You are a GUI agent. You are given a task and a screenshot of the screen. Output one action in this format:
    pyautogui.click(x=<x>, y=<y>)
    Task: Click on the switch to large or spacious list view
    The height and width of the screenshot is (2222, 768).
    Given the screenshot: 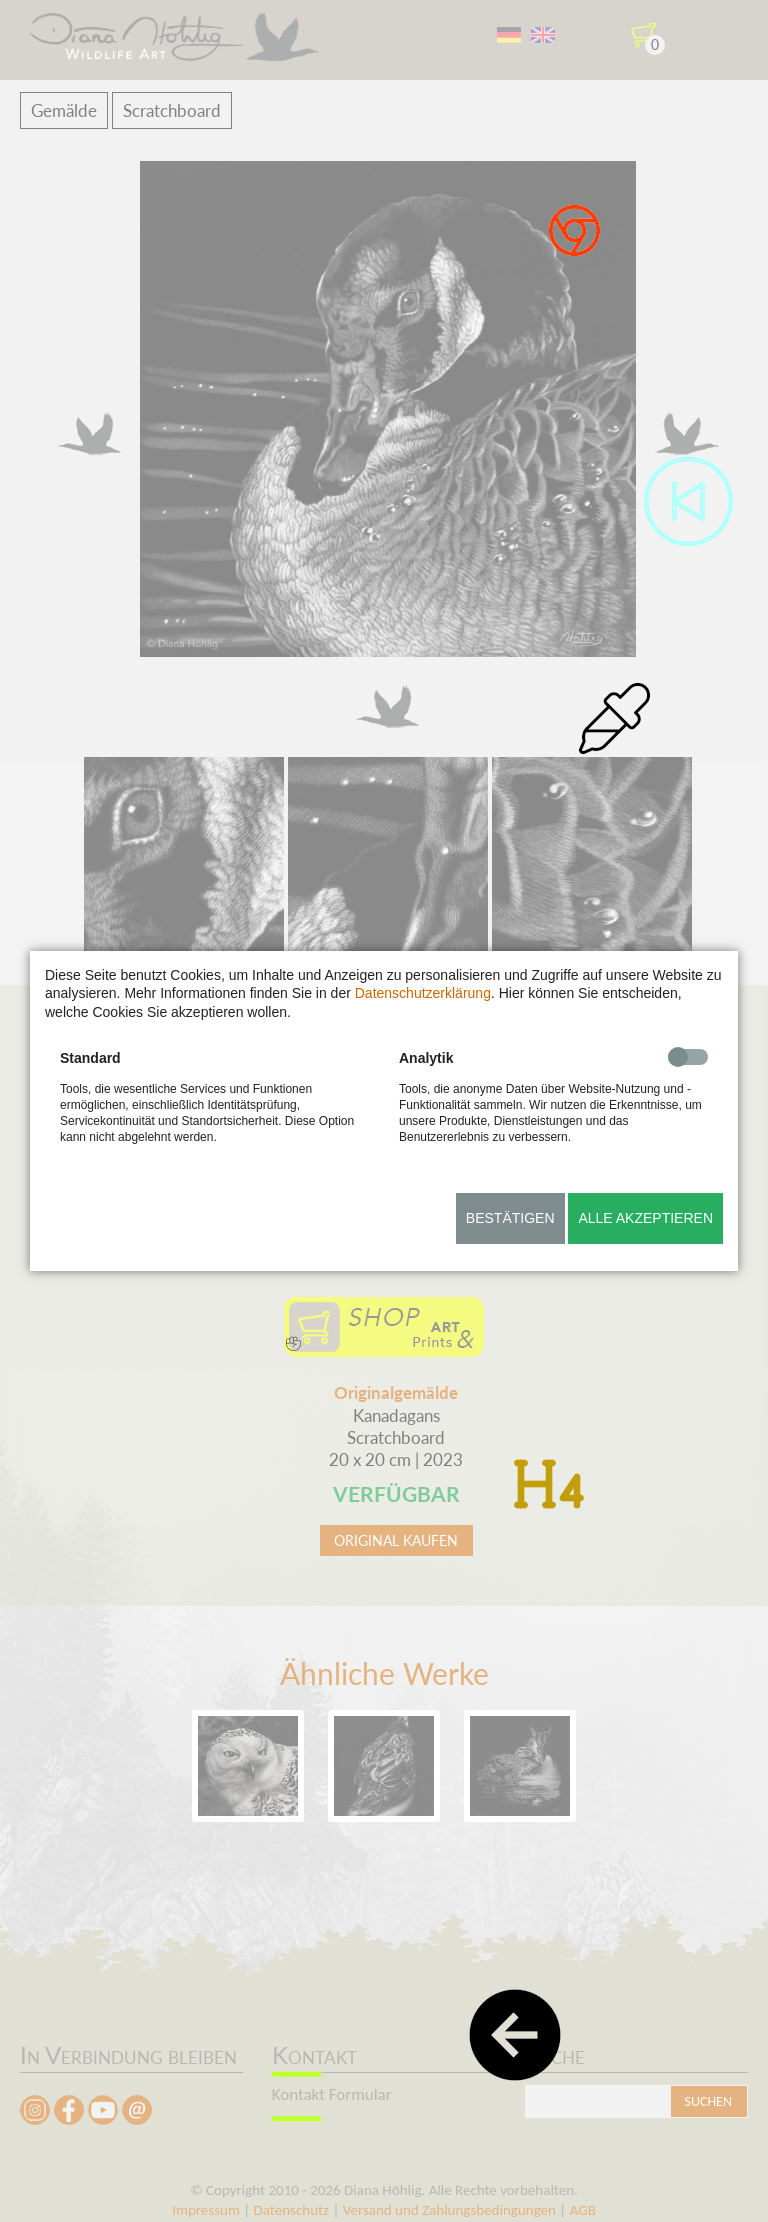 What is the action you would take?
    pyautogui.click(x=296, y=2096)
    